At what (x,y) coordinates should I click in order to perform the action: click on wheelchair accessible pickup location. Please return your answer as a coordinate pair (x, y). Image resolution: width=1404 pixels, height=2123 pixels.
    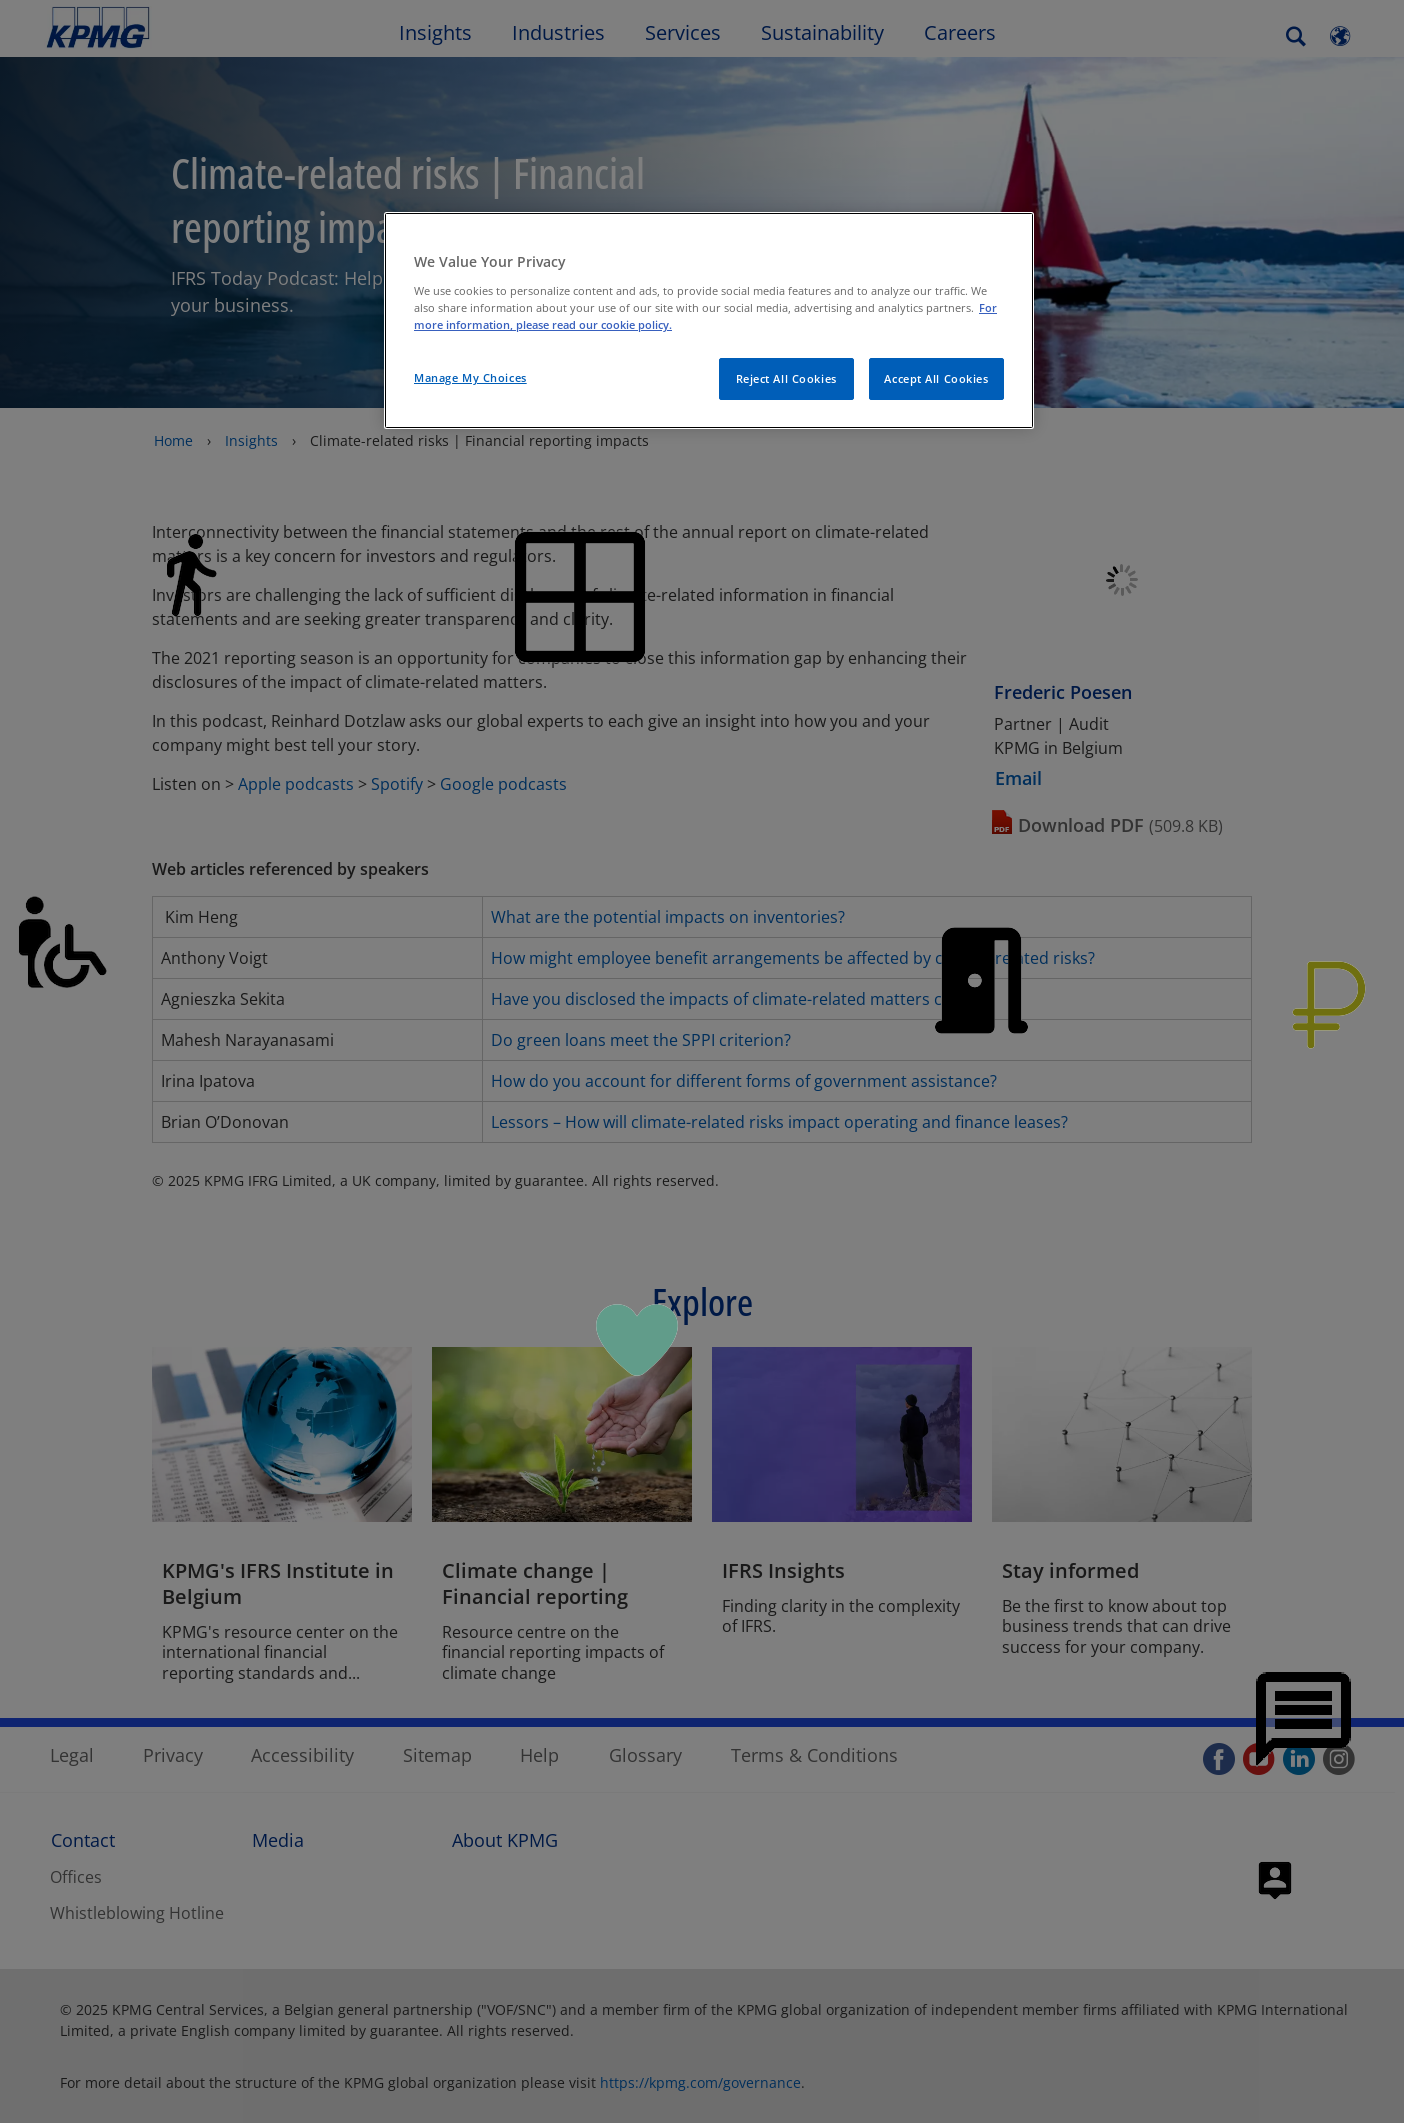
    Looking at the image, I should click on (60, 942).